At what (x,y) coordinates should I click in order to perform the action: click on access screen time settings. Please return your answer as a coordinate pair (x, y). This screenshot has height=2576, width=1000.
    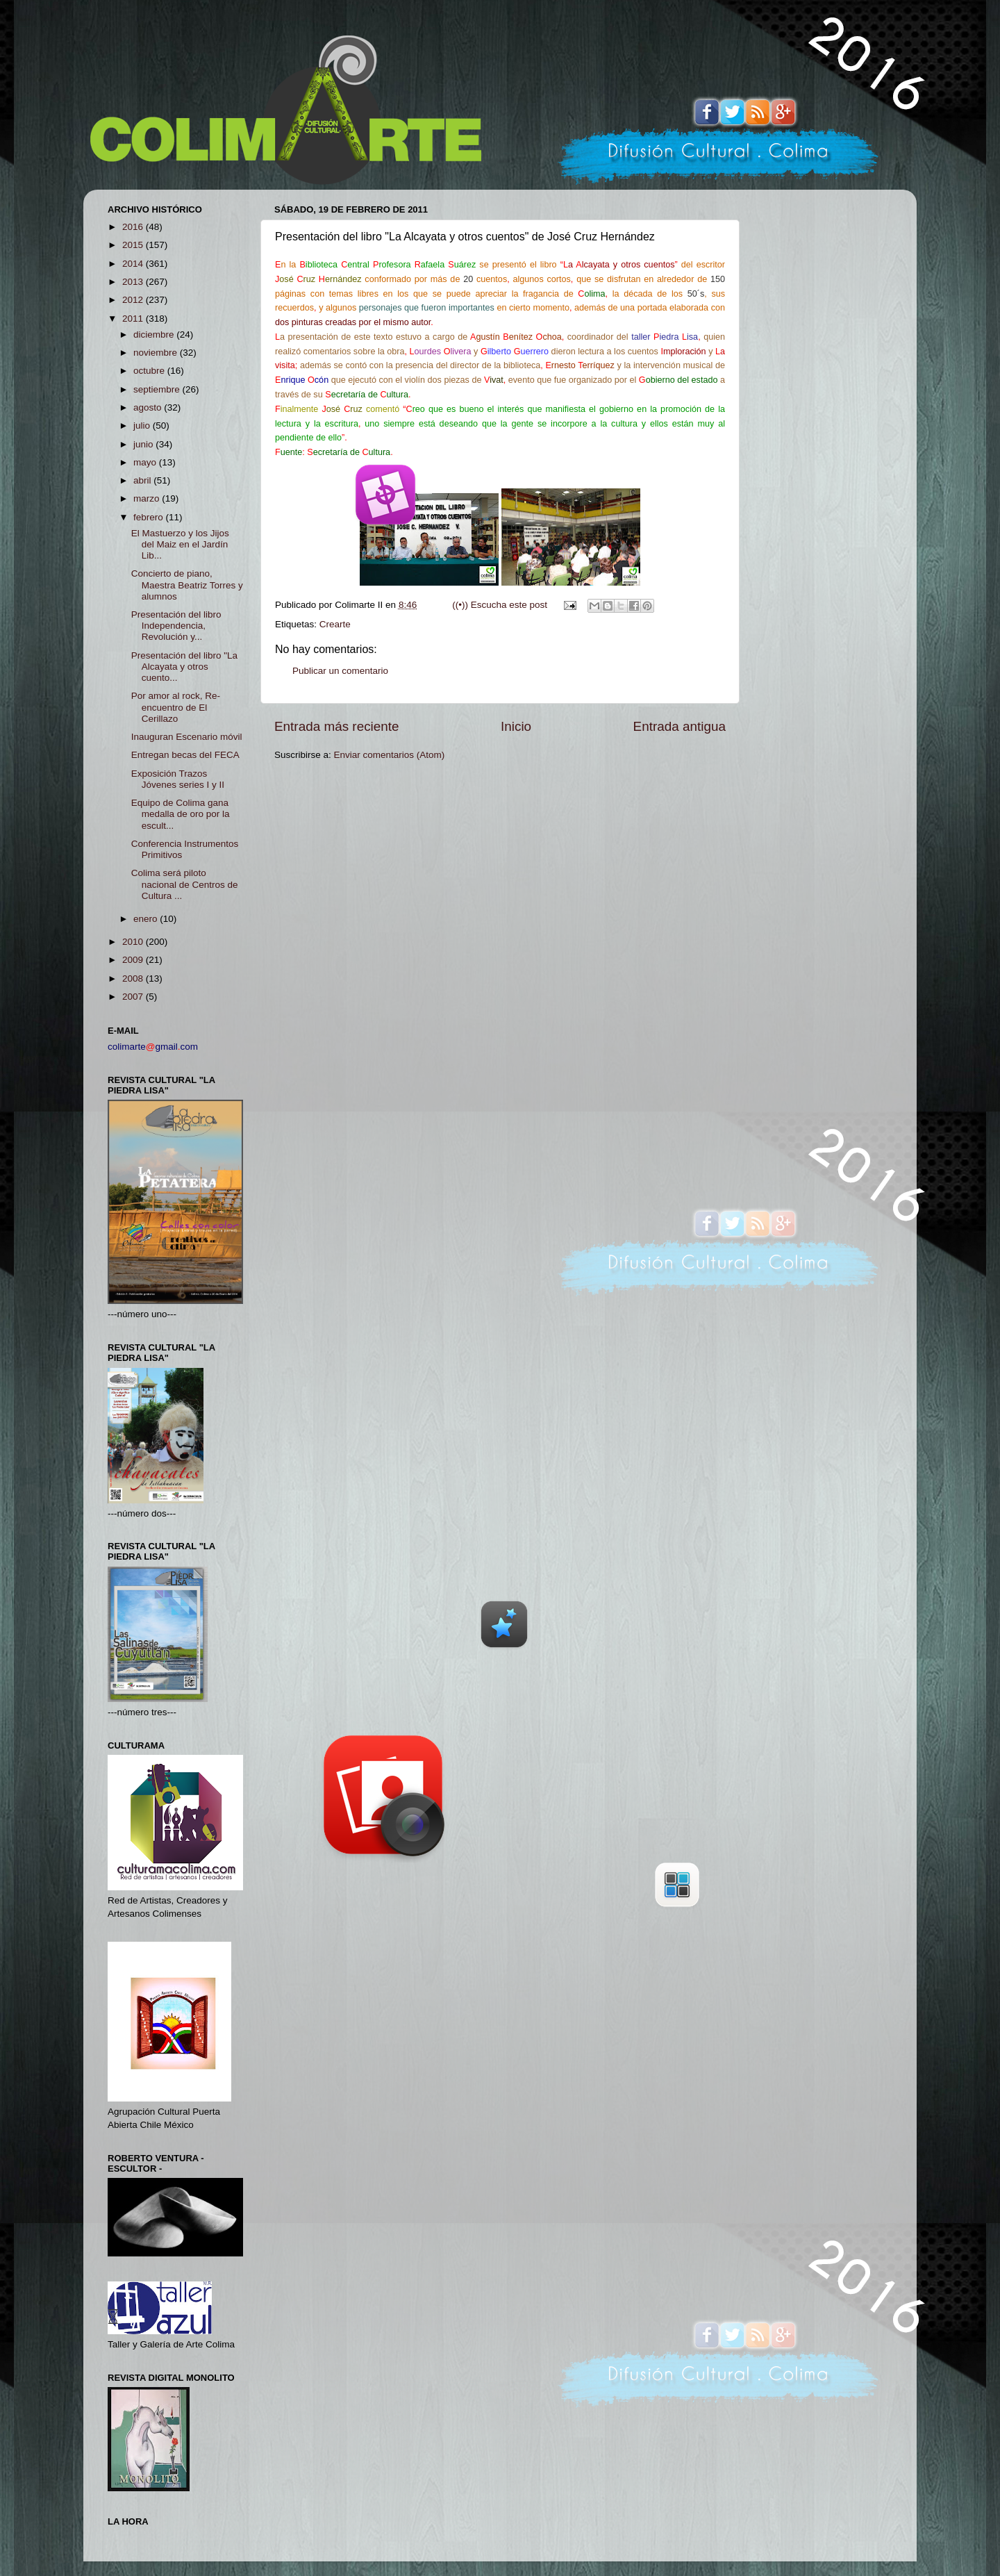
    Looking at the image, I should click on (113, 2316).